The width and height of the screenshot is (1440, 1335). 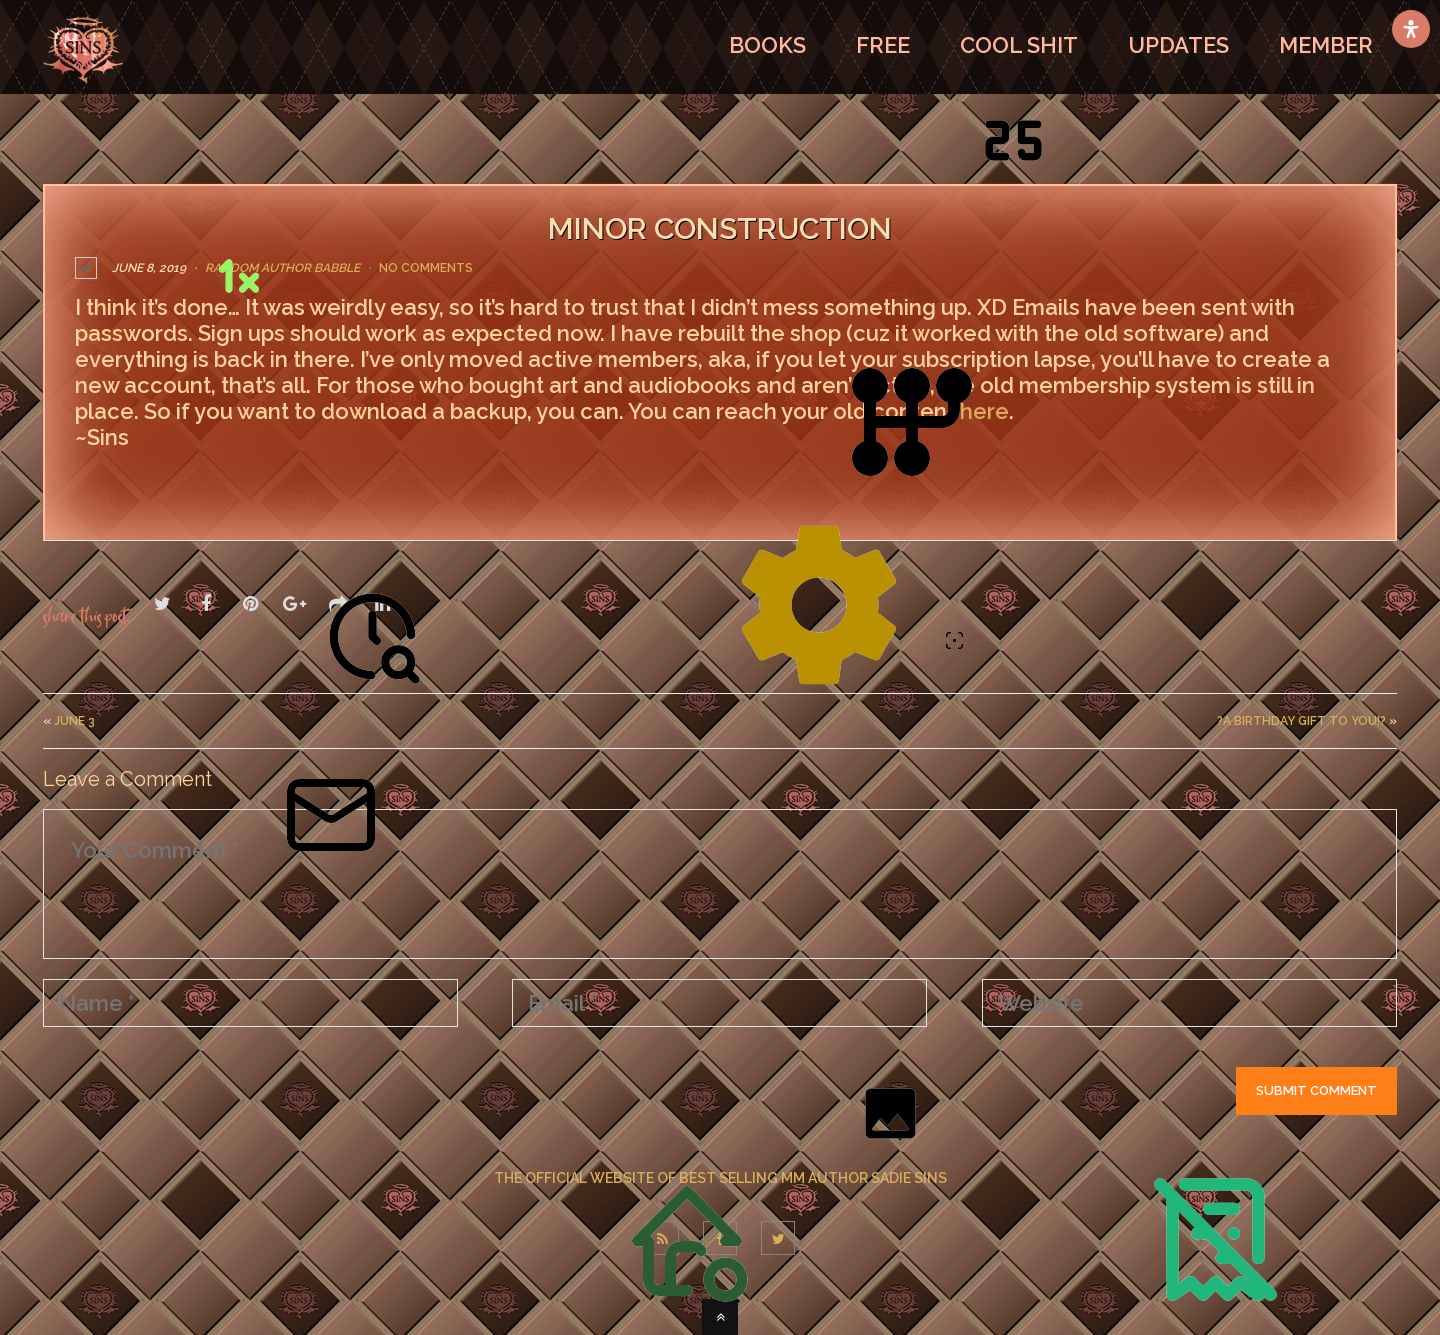 What do you see at coordinates (890, 1113) in the screenshot?
I see `view image or photo` at bounding box center [890, 1113].